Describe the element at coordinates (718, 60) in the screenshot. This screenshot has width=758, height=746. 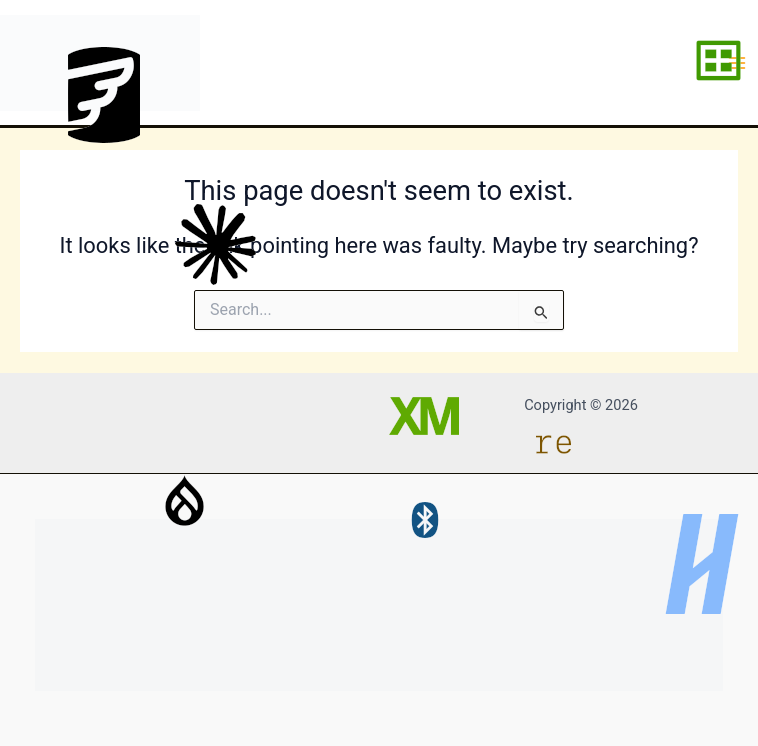
I see `switch to gallery view` at that location.